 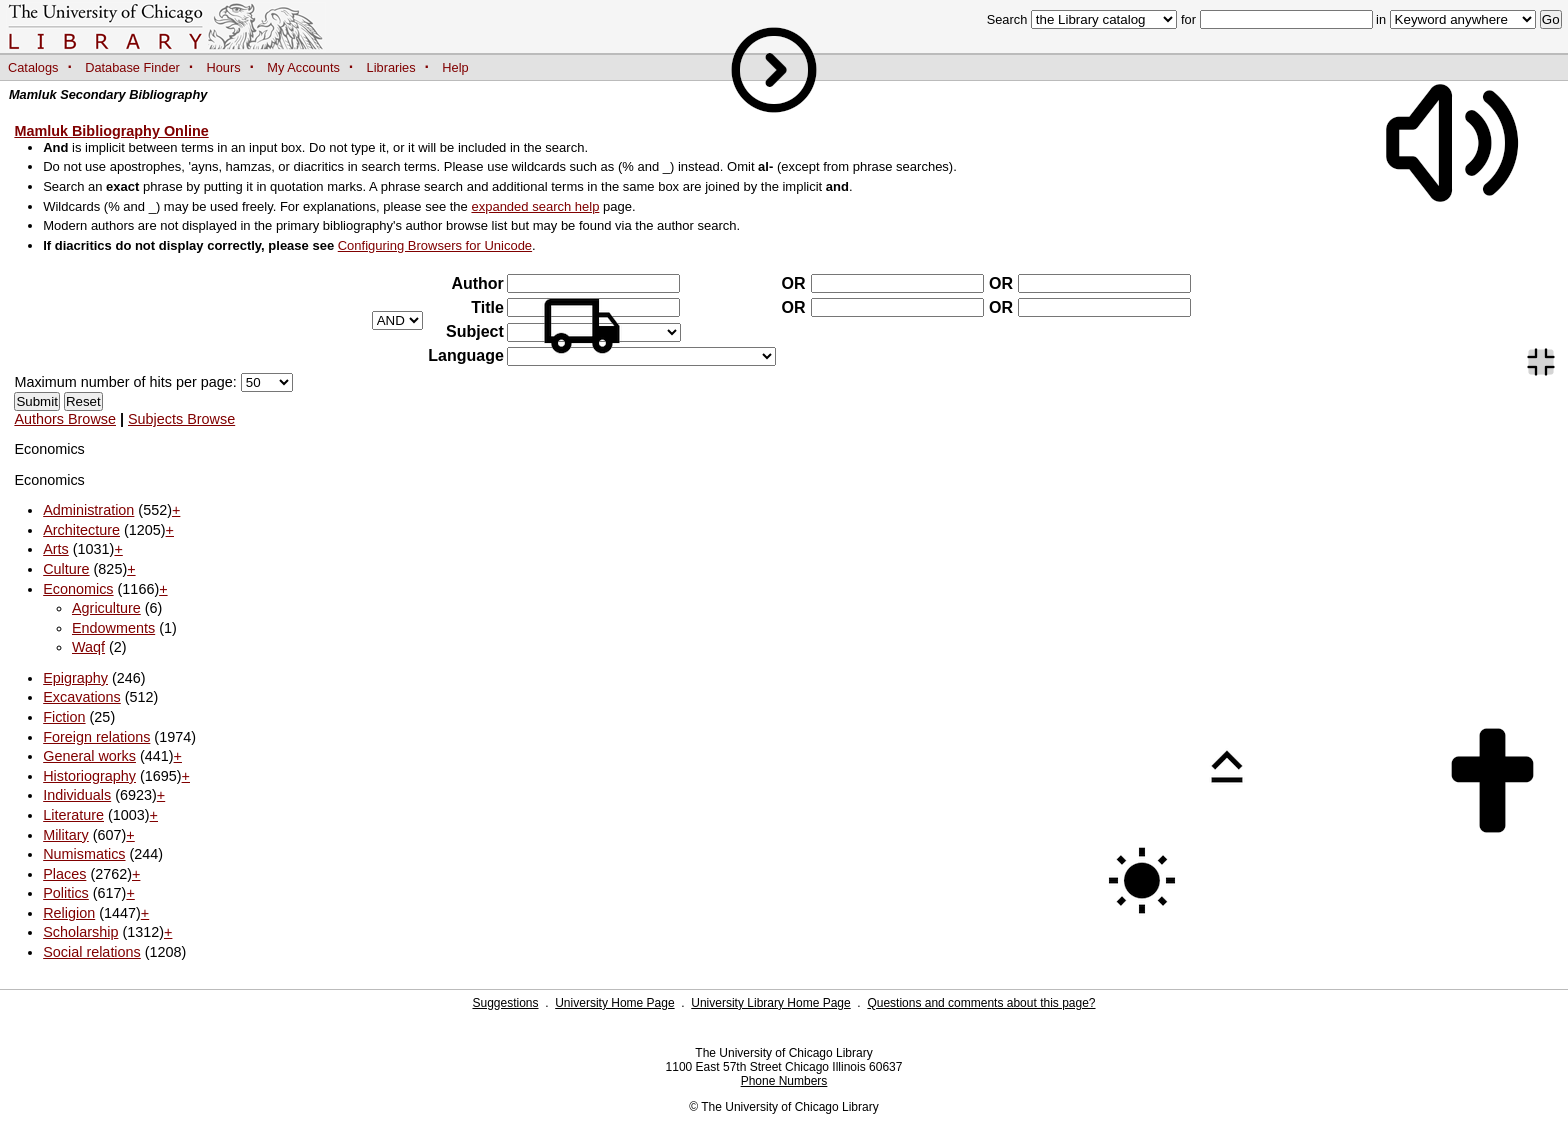 What do you see at coordinates (1452, 143) in the screenshot?
I see `adjust audio volume settings` at bounding box center [1452, 143].